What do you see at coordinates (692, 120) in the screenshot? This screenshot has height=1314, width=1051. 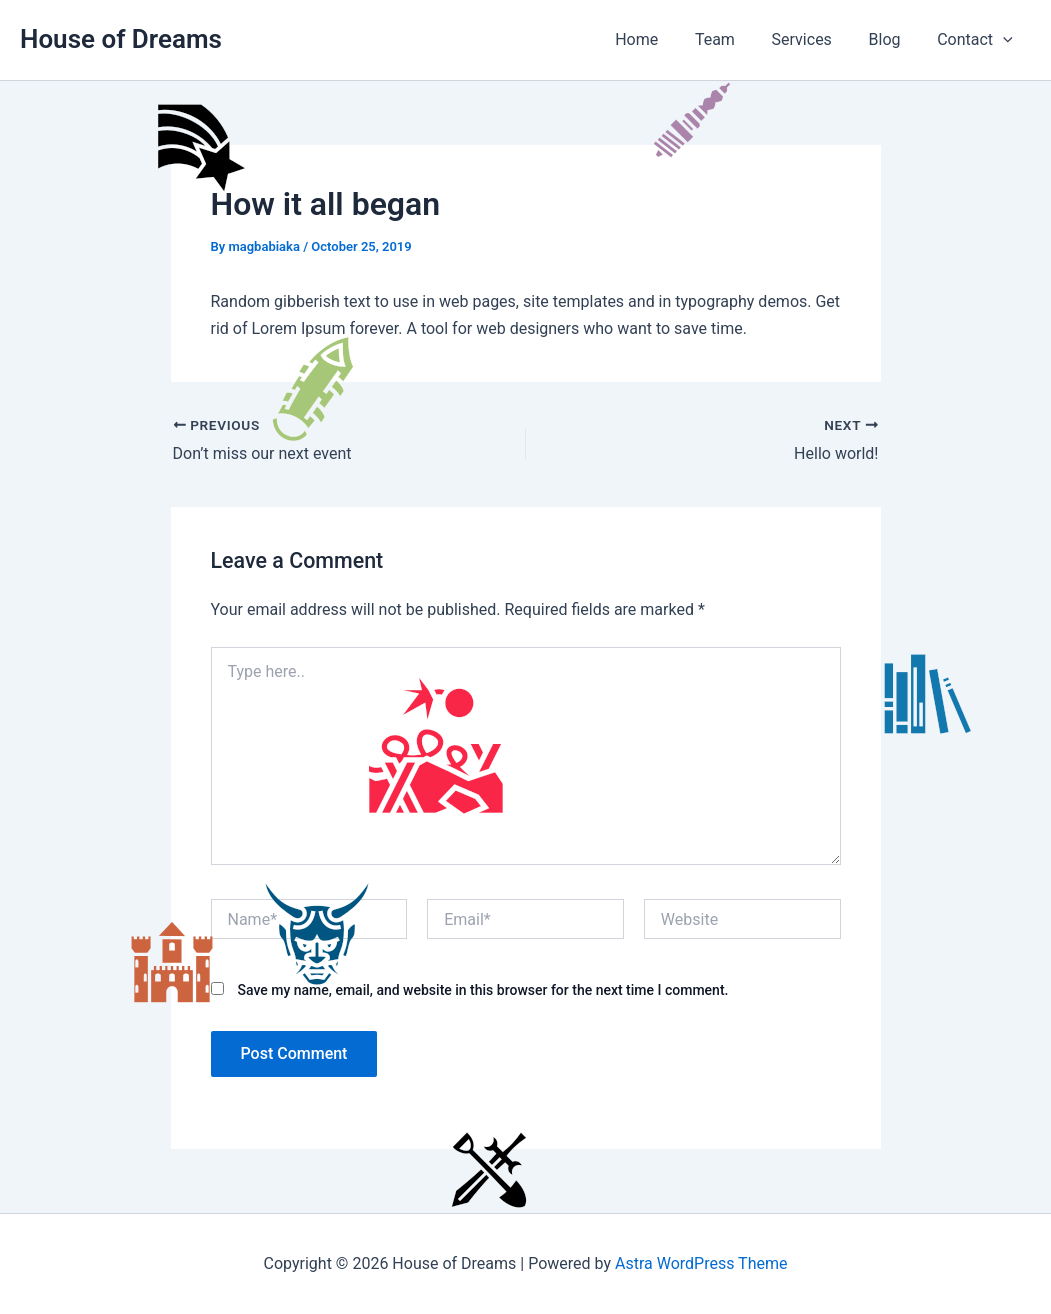 I see `view engine or vehicle diagnostics` at bounding box center [692, 120].